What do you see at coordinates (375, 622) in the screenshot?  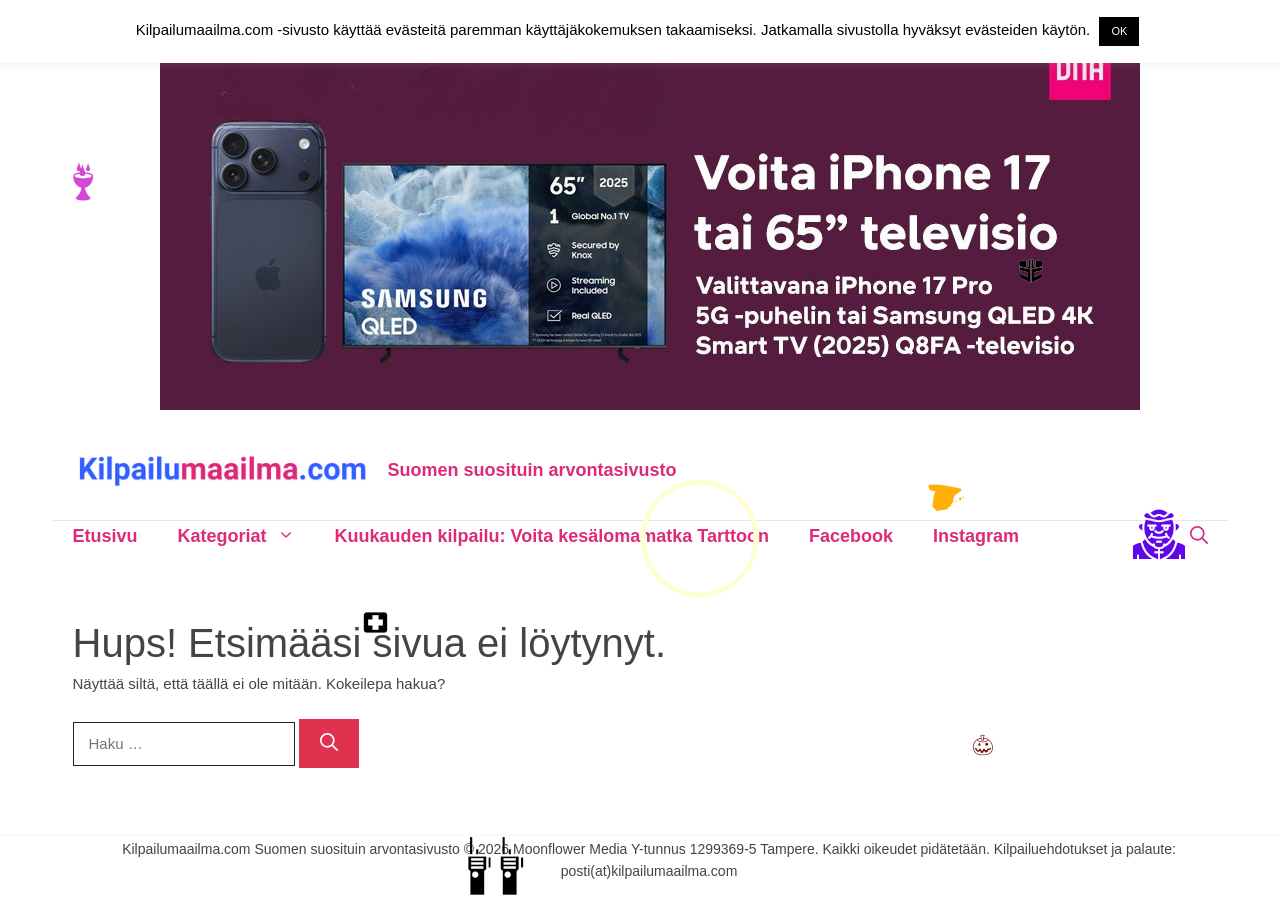 I see `access health or medical features` at bounding box center [375, 622].